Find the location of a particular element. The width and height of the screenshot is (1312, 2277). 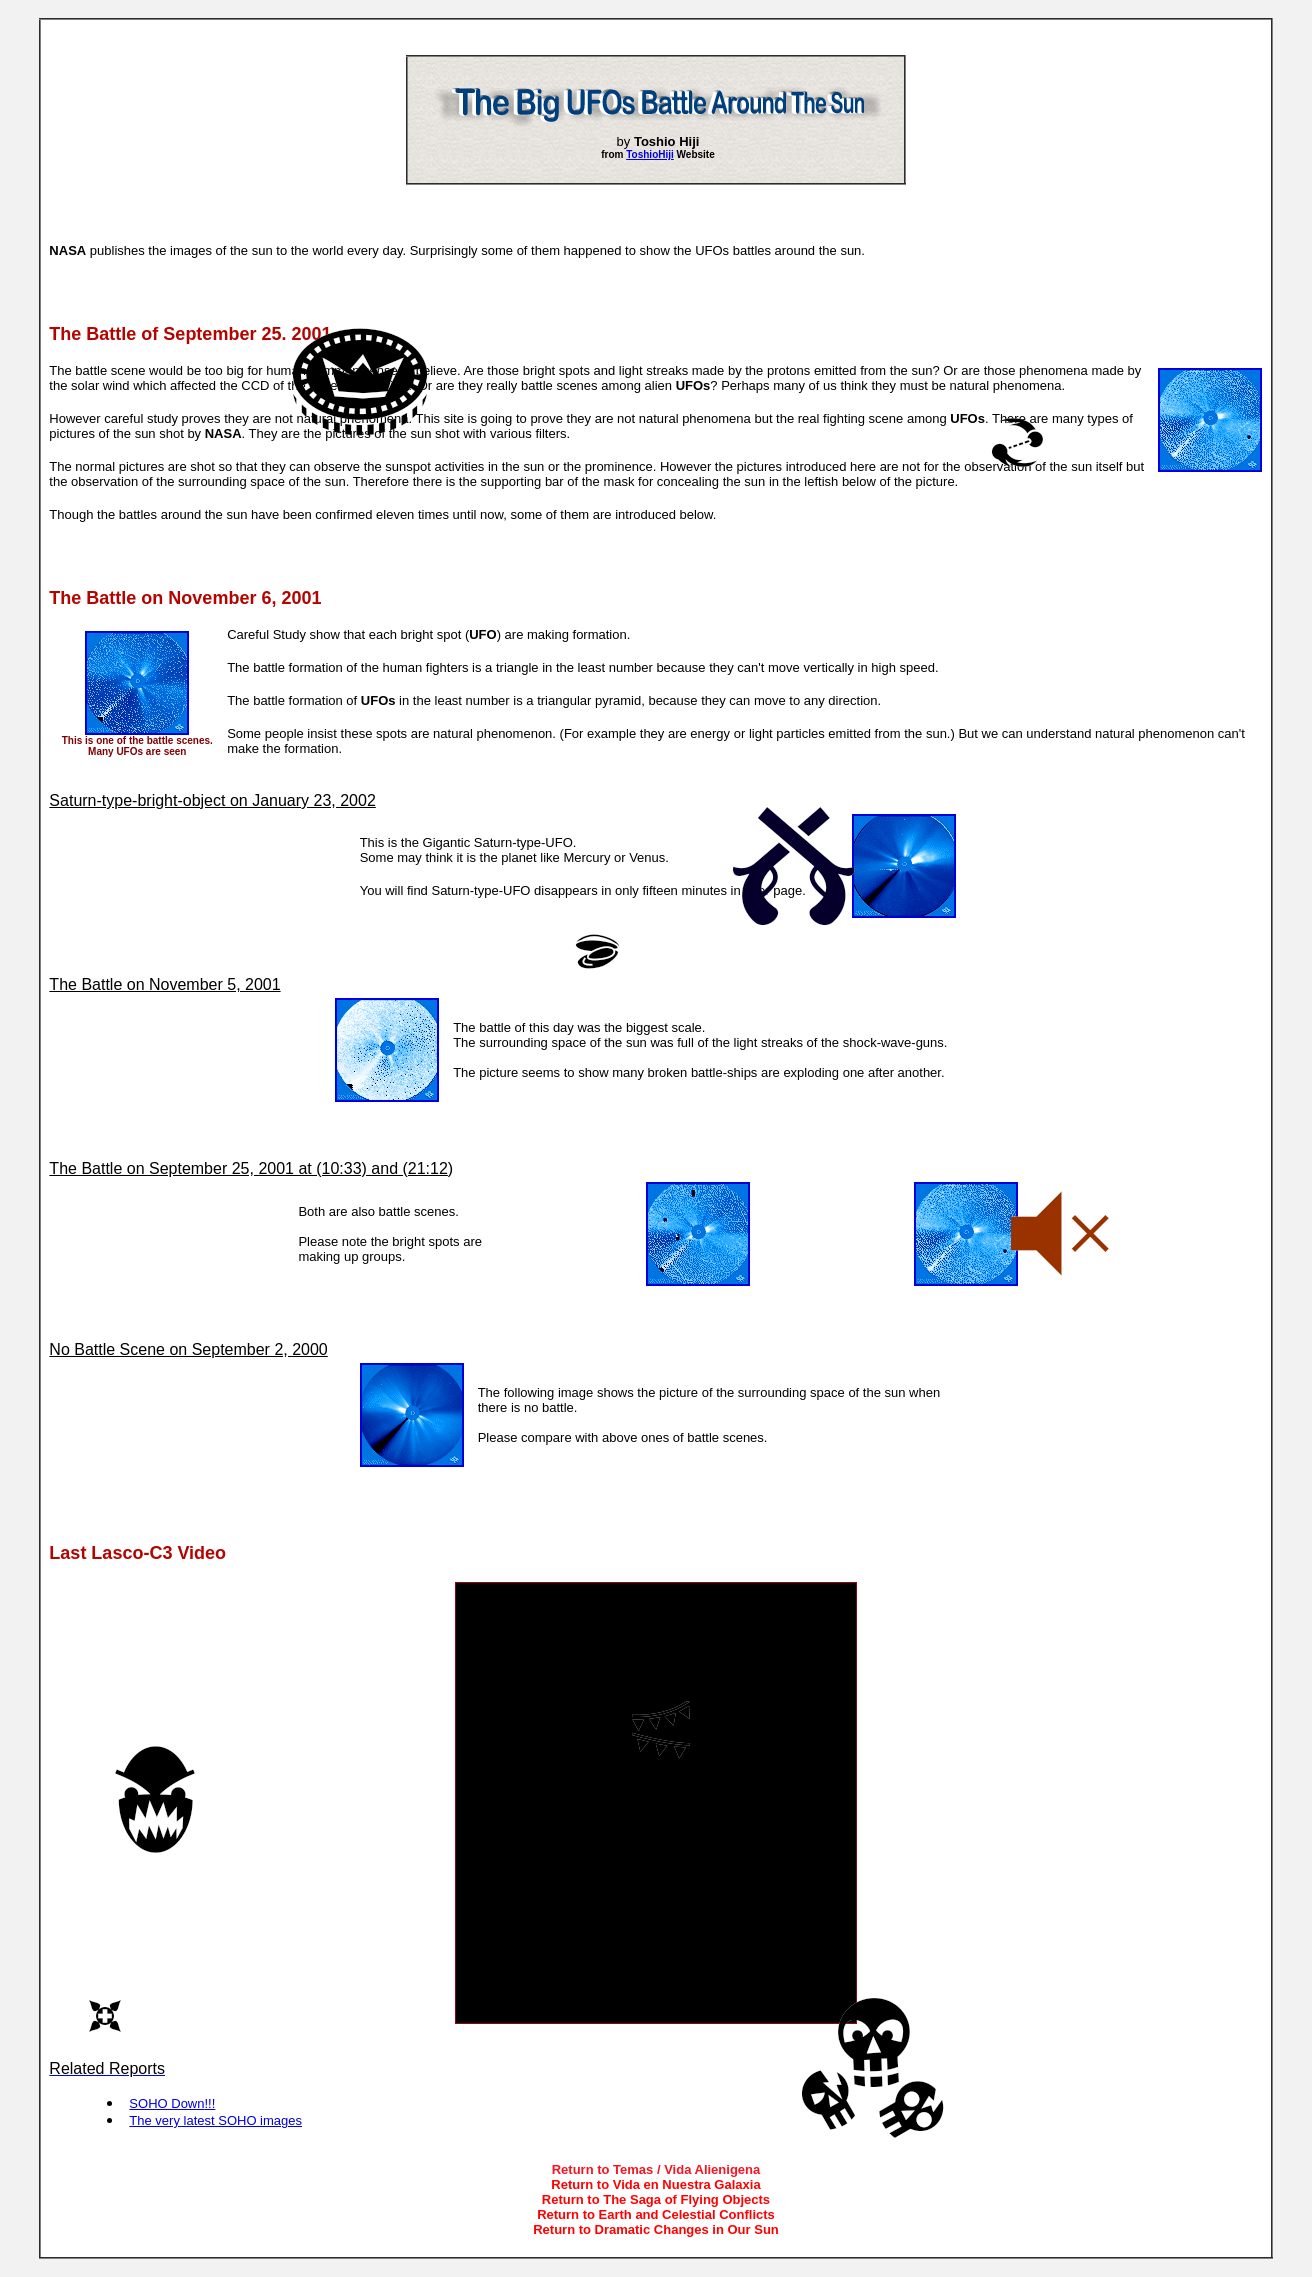

indicates combat or duel mode in a game is located at coordinates (794, 866).